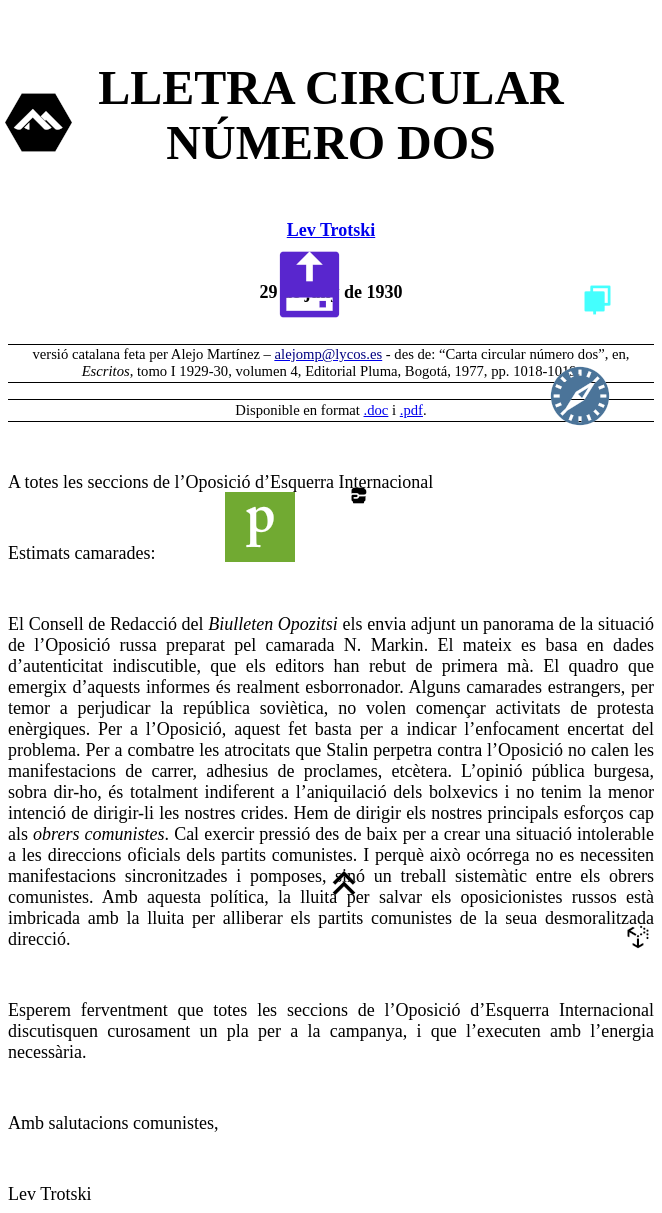 This screenshot has width=662, height=1213. I want to click on link to Publons researcher profile, so click(260, 527).